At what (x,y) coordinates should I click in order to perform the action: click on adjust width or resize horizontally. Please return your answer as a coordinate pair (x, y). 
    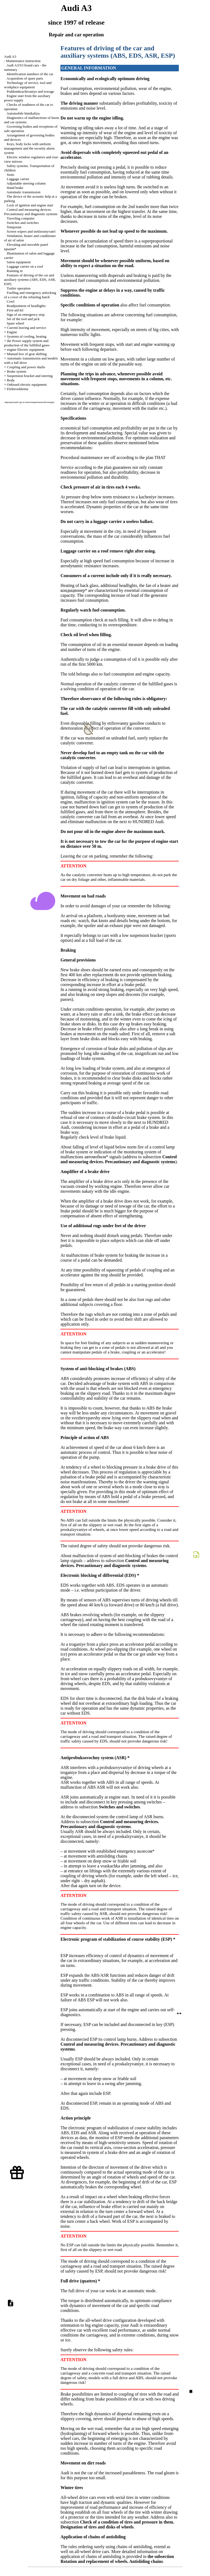
    Looking at the image, I should click on (179, 2013).